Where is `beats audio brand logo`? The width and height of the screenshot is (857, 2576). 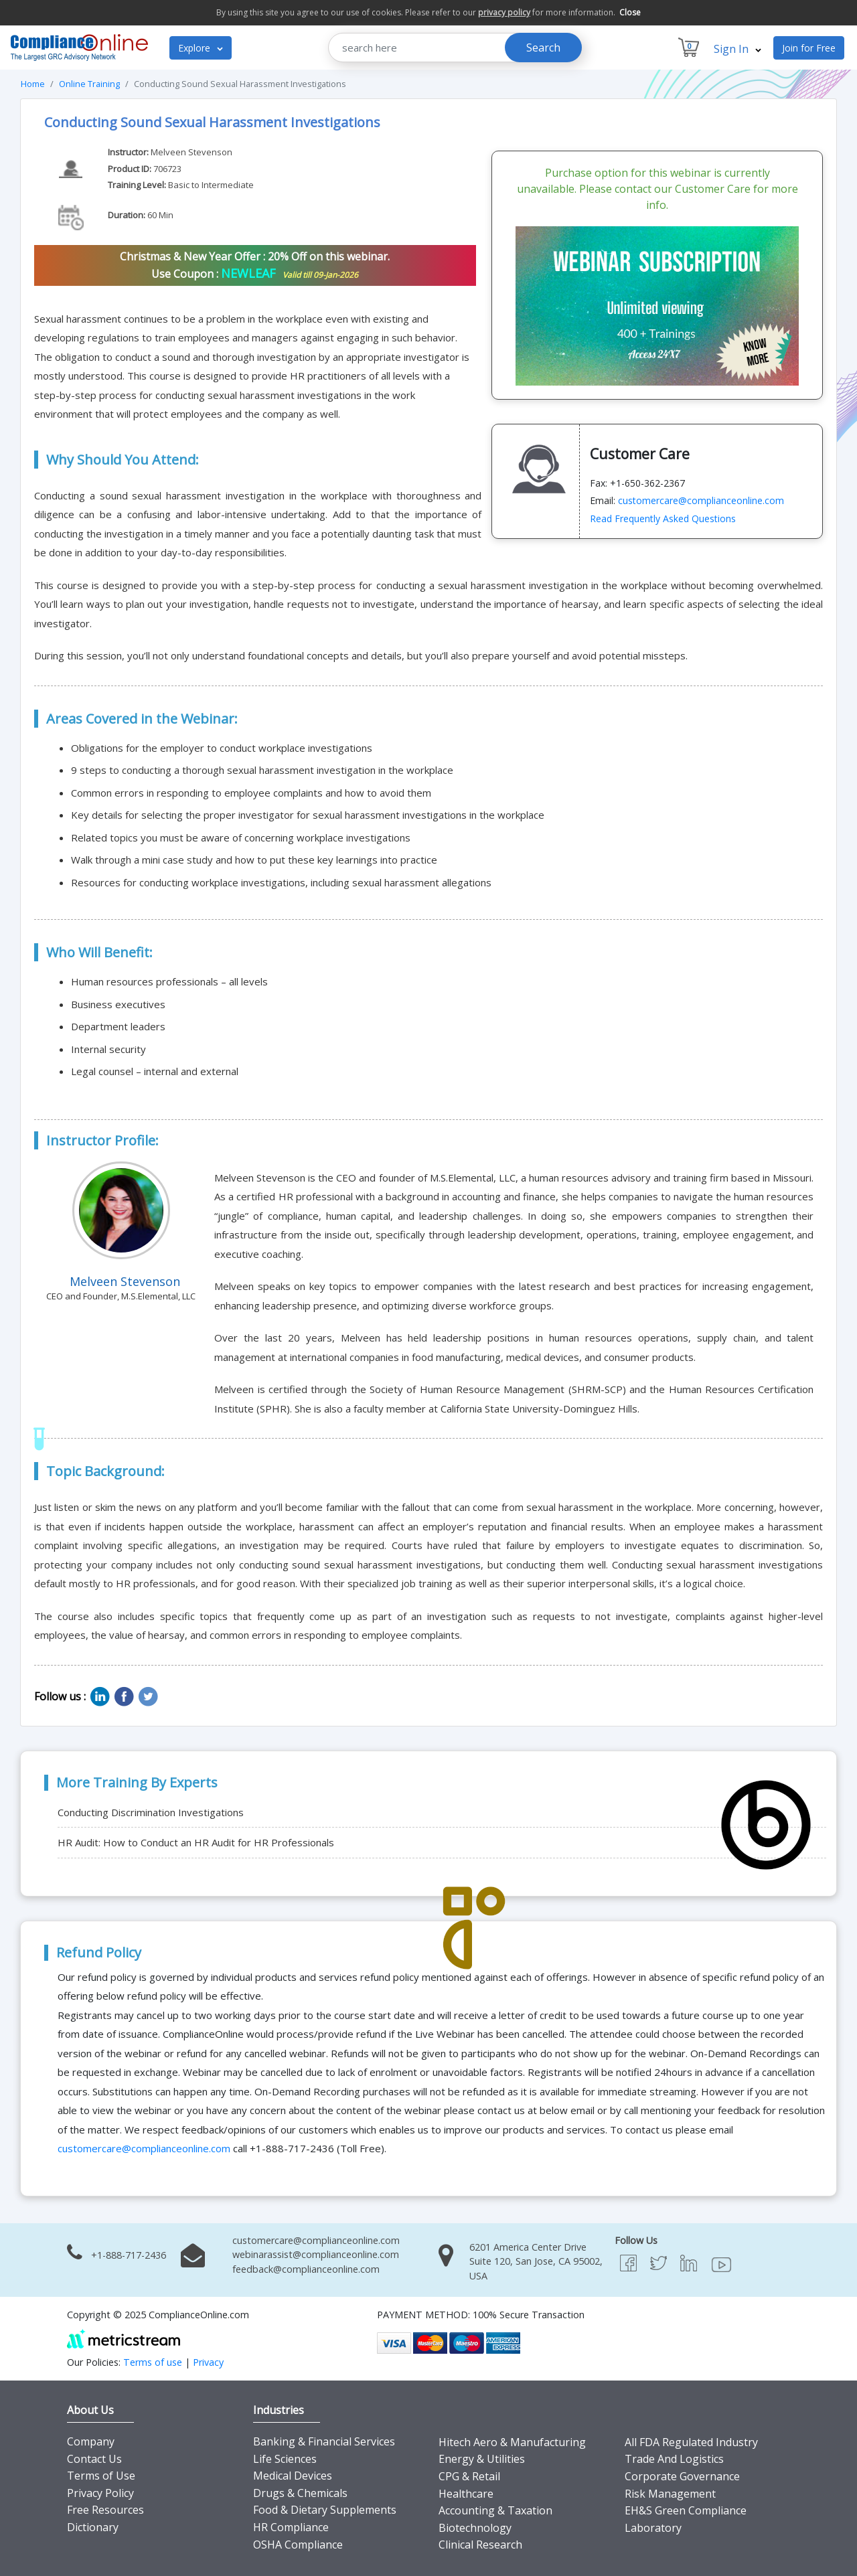
beats audio brand logo is located at coordinates (766, 1825).